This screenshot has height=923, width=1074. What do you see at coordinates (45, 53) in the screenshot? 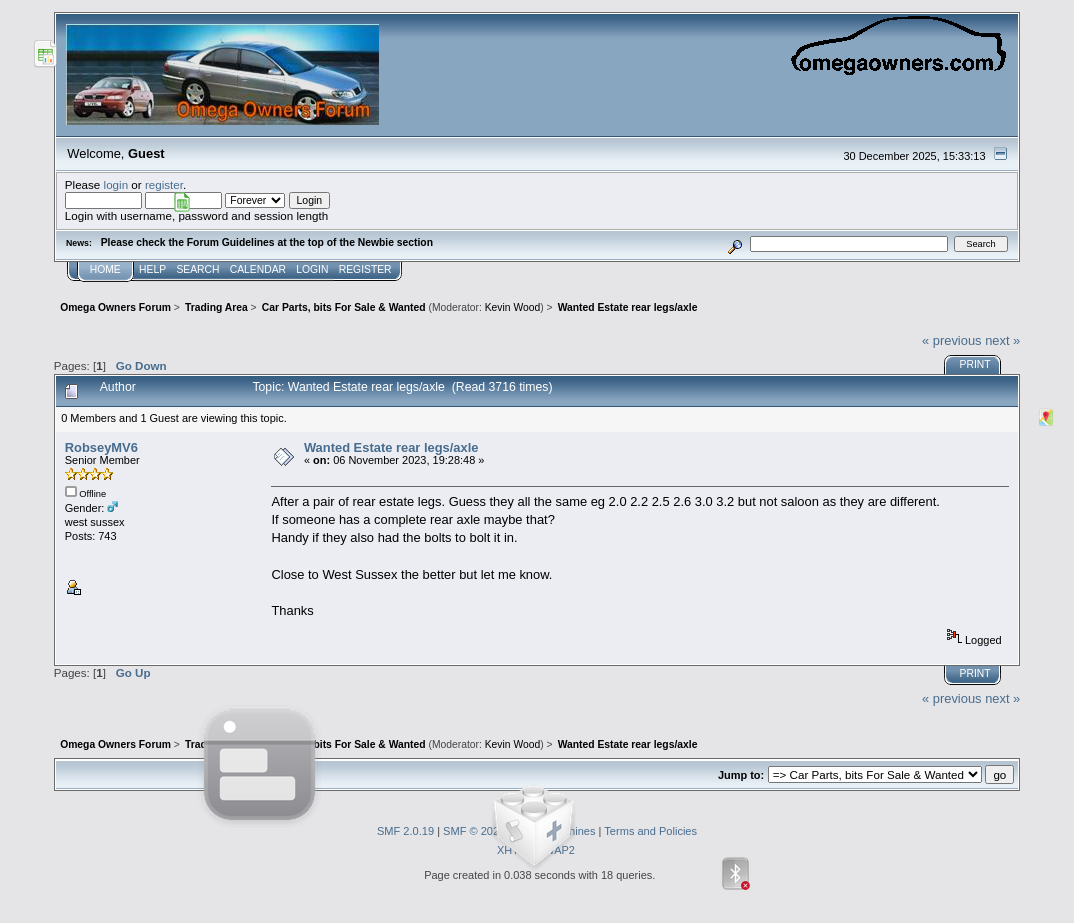
I see `openoffice calc spreadsheet file` at bounding box center [45, 53].